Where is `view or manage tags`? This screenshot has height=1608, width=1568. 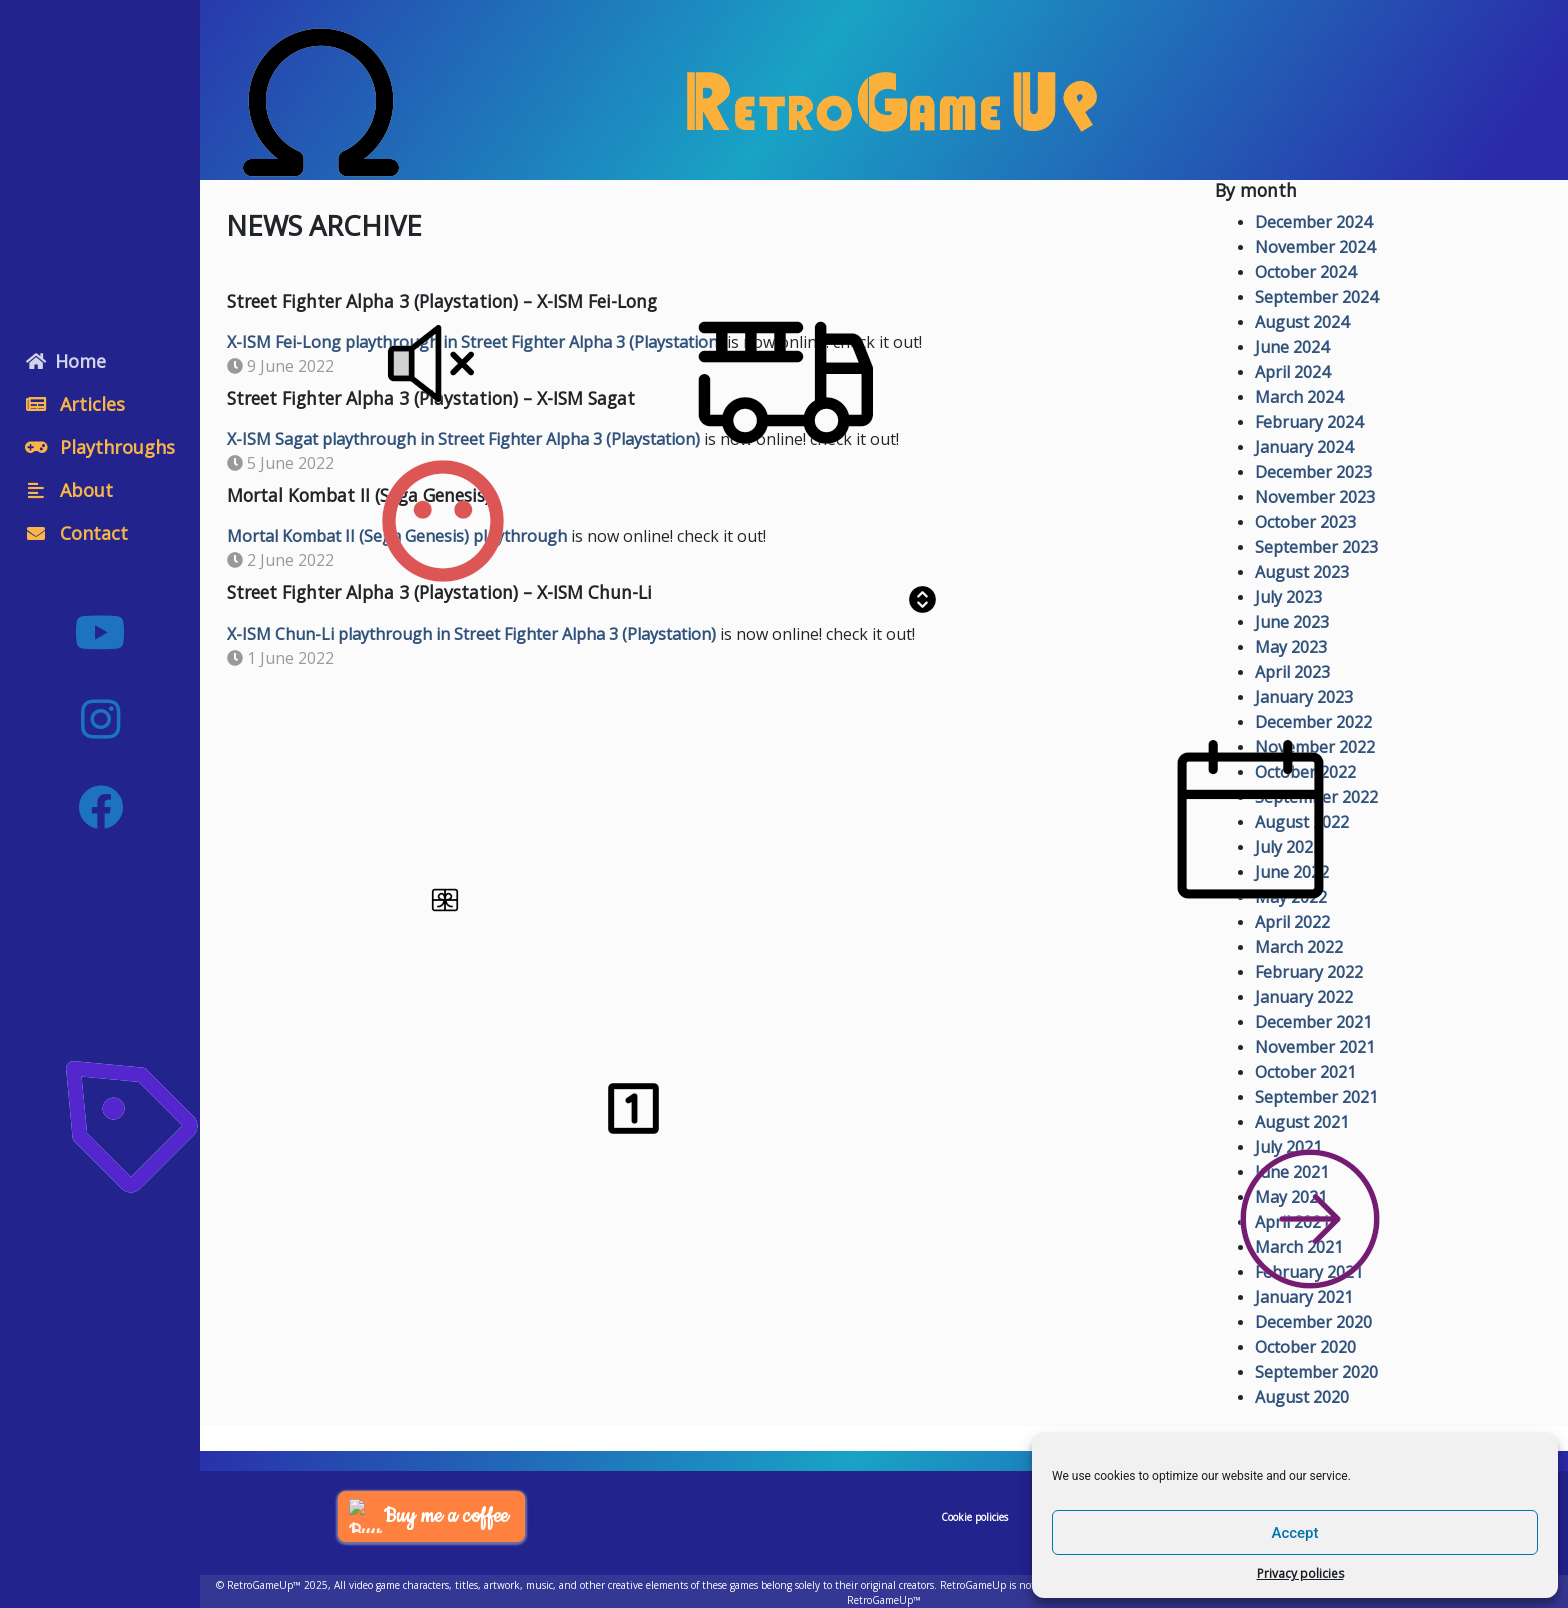
view or manage tags is located at coordinates (124, 1119).